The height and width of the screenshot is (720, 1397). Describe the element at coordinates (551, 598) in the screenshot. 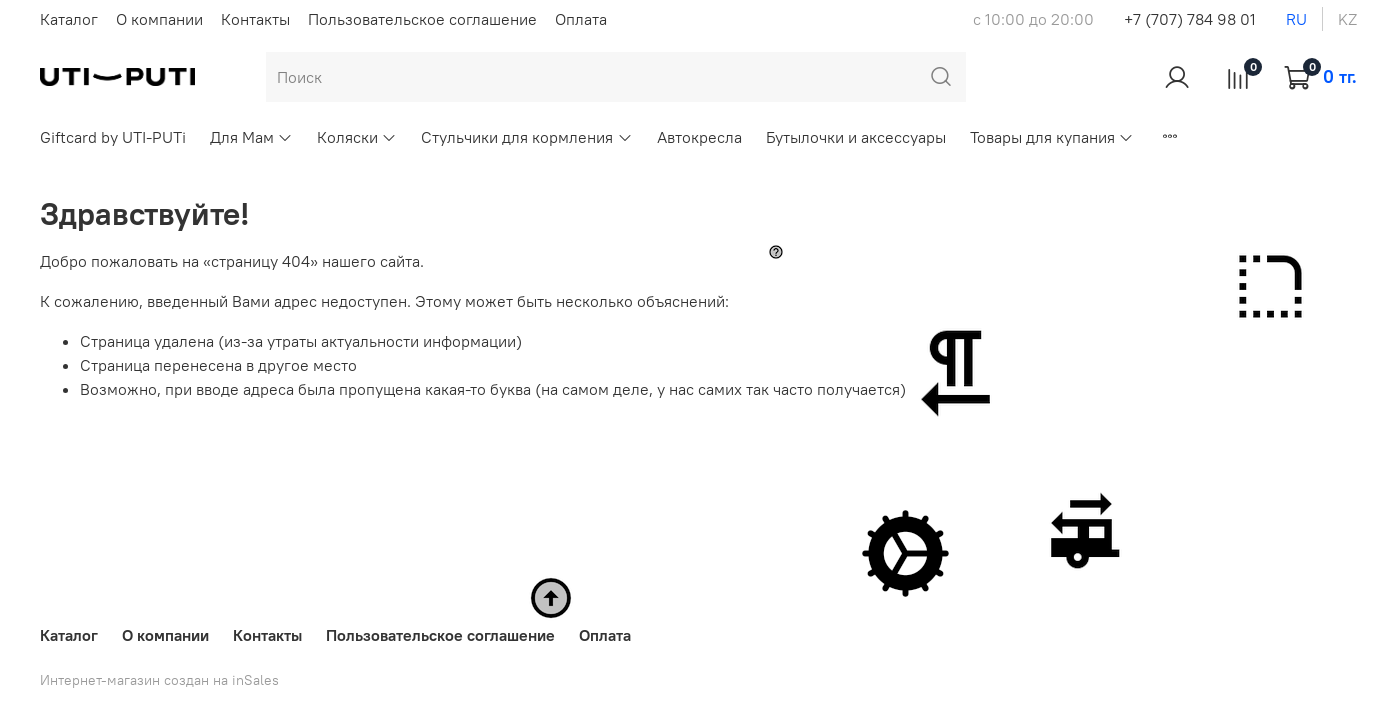

I see `upload a file or content` at that location.